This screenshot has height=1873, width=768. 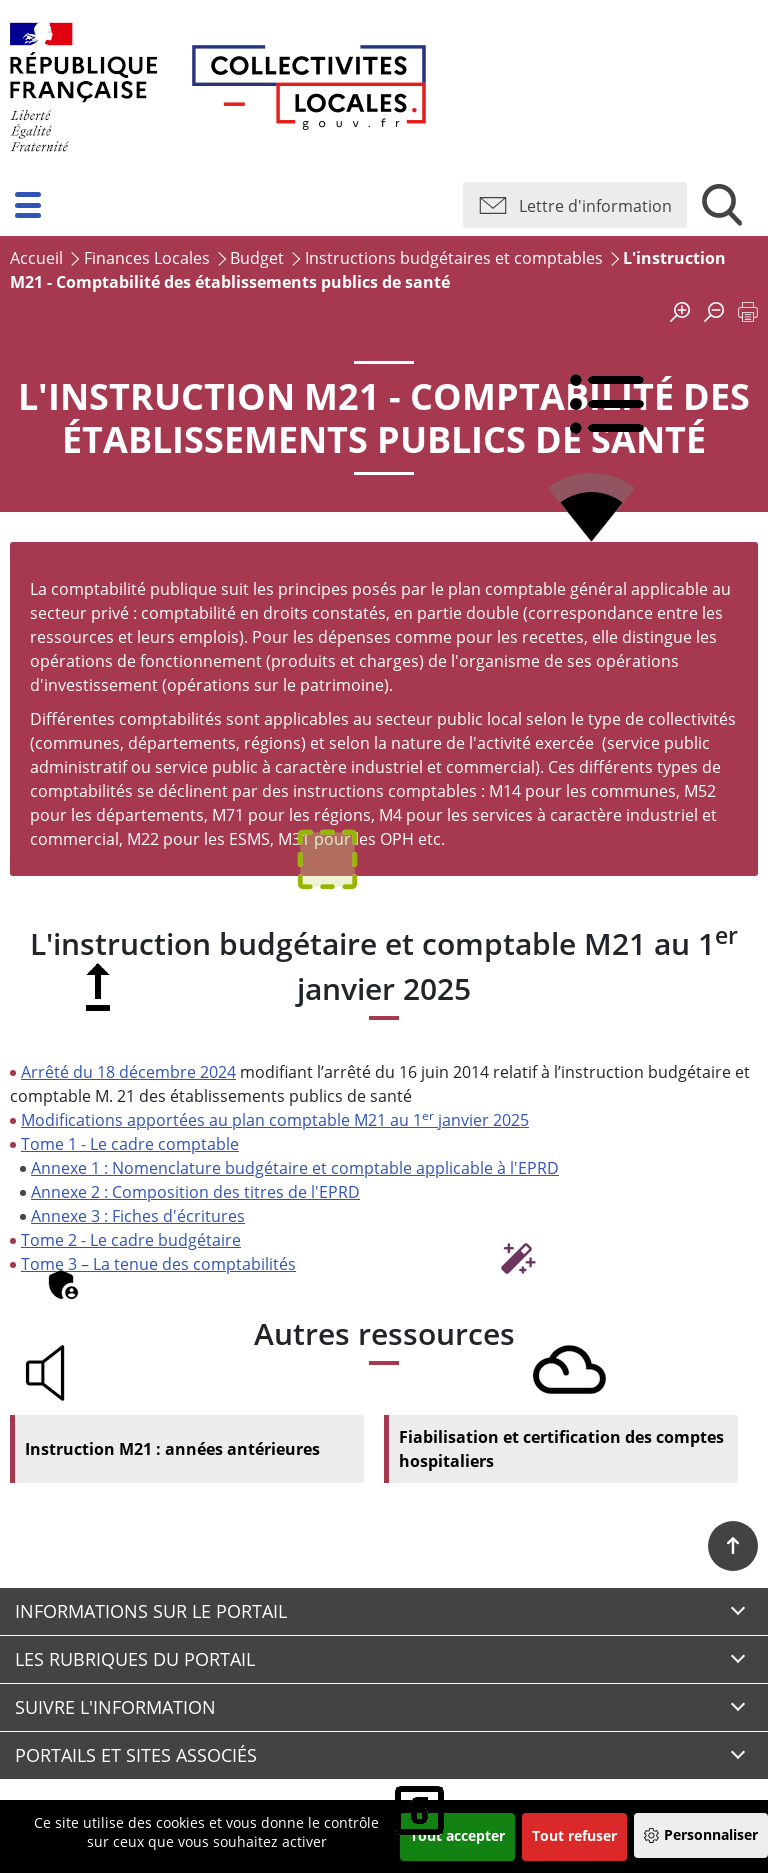 What do you see at coordinates (56, 1373) in the screenshot?
I see `mute audio or sound disabled` at bounding box center [56, 1373].